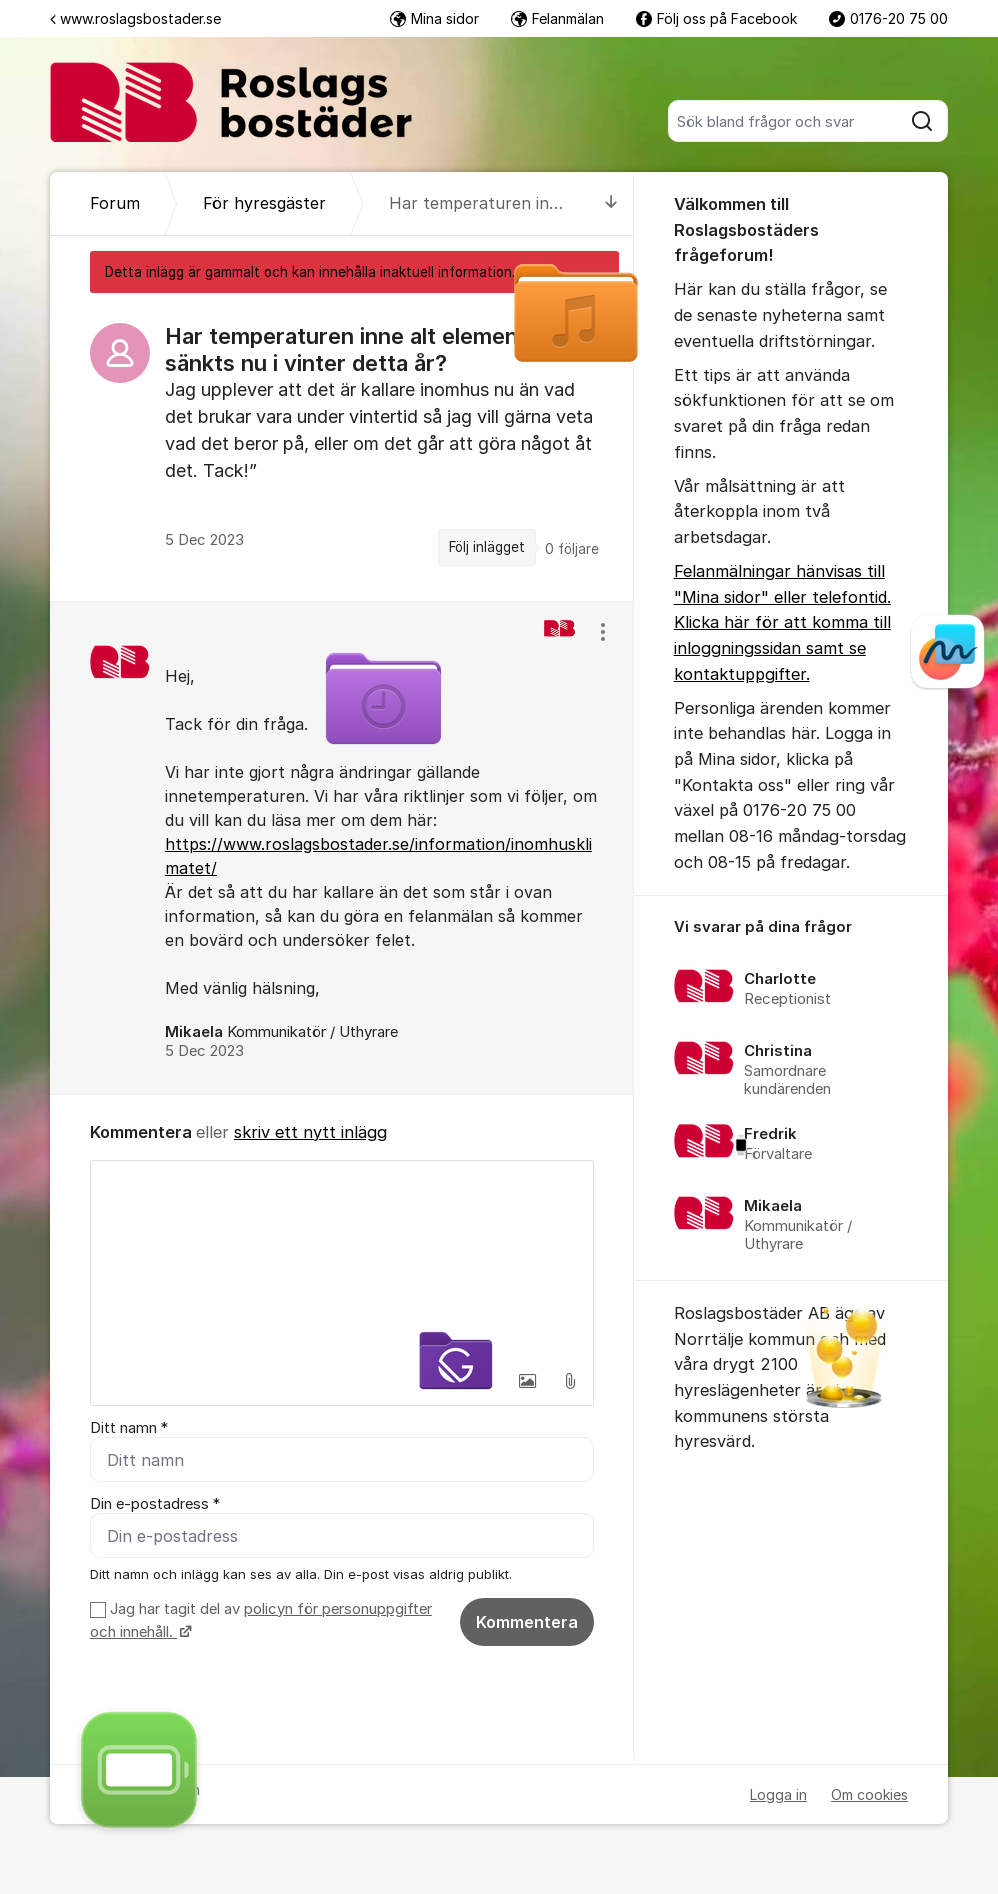 This screenshot has height=1894, width=998. Describe the element at coordinates (741, 1145) in the screenshot. I see `manage your paired Apple Watch` at that location.